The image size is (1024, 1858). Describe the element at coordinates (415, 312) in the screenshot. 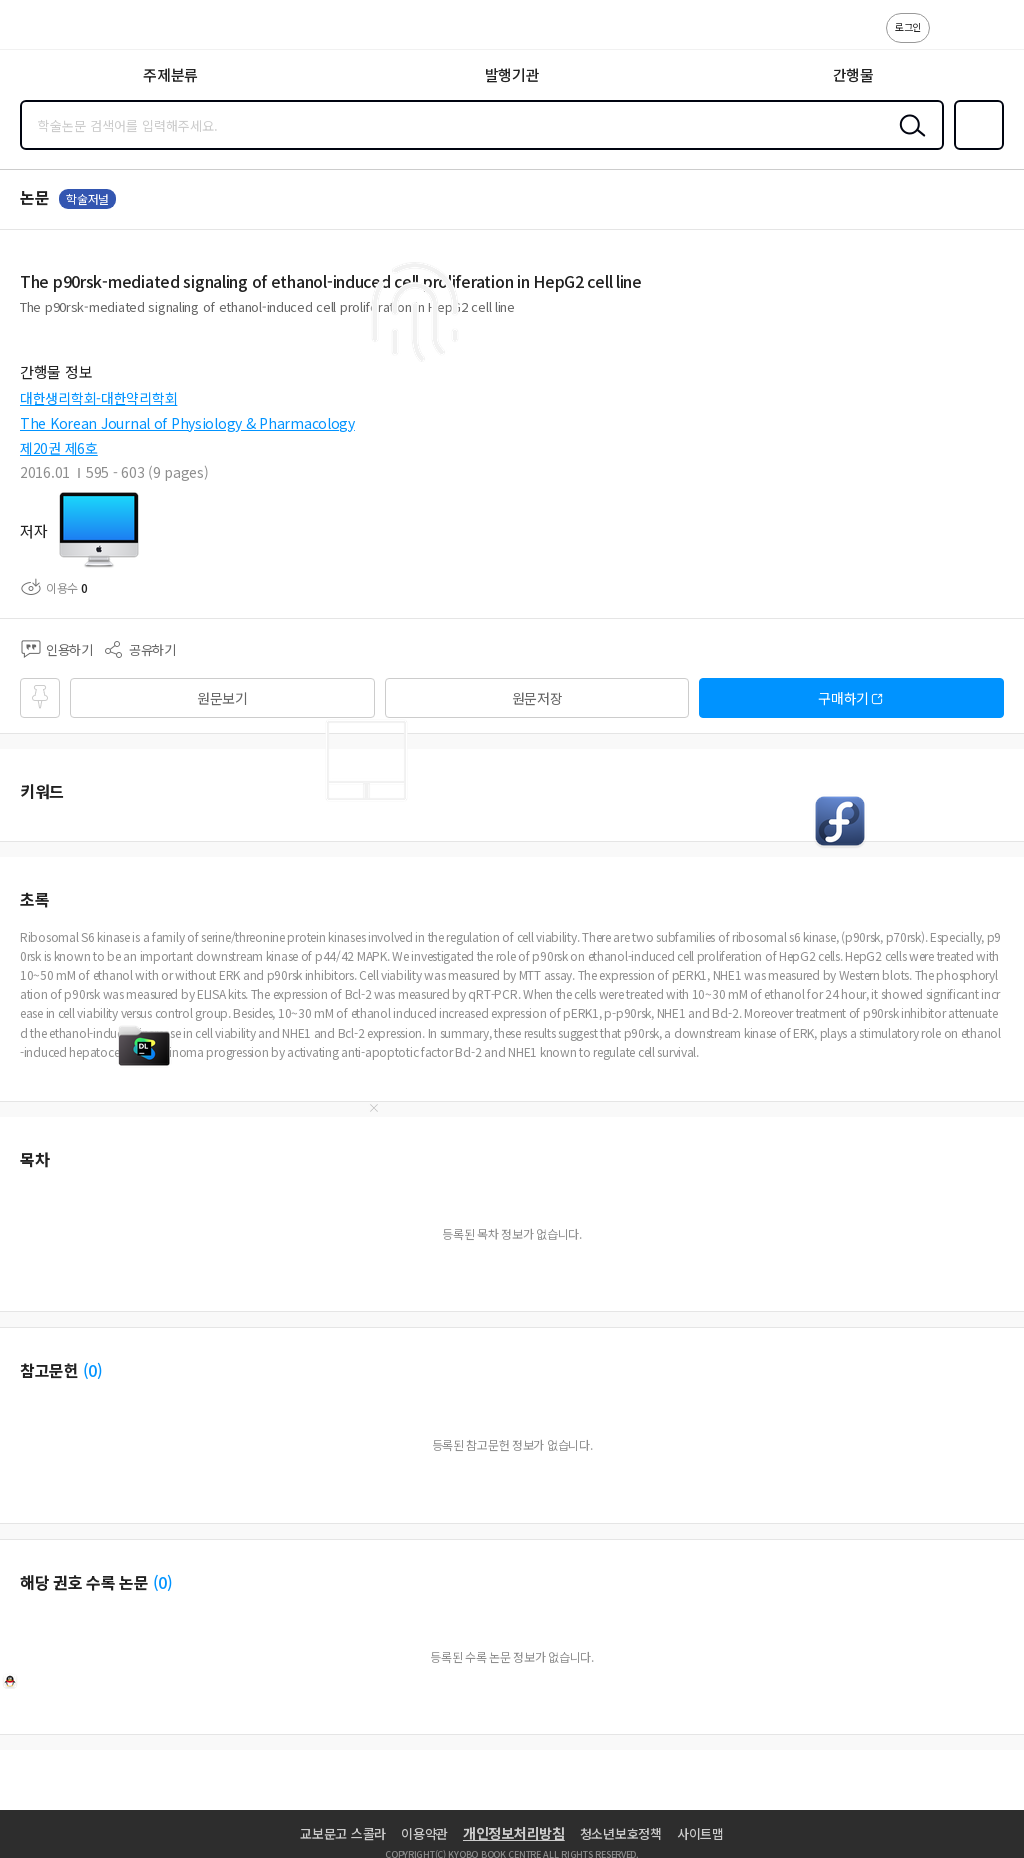

I see `authenticate using fingerprint recognition` at that location.